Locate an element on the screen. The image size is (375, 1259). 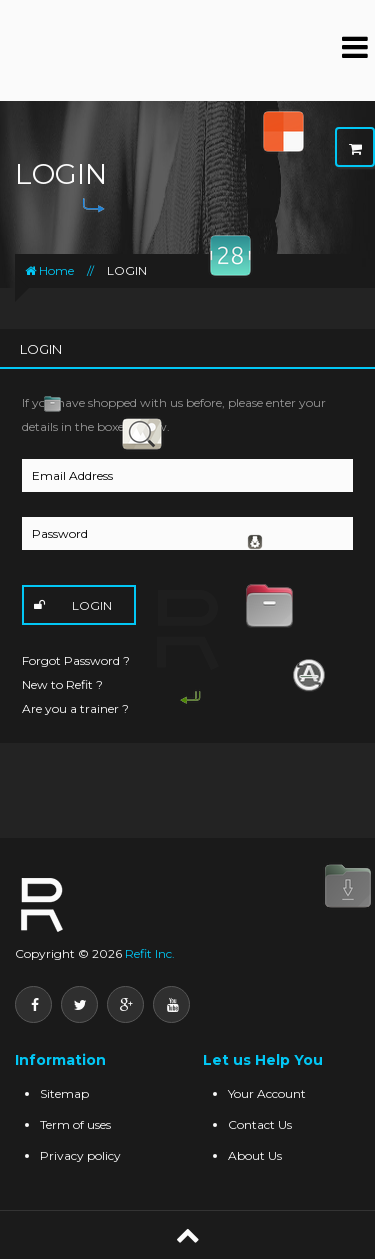
open the file manager is located at coordinates (52, 403).